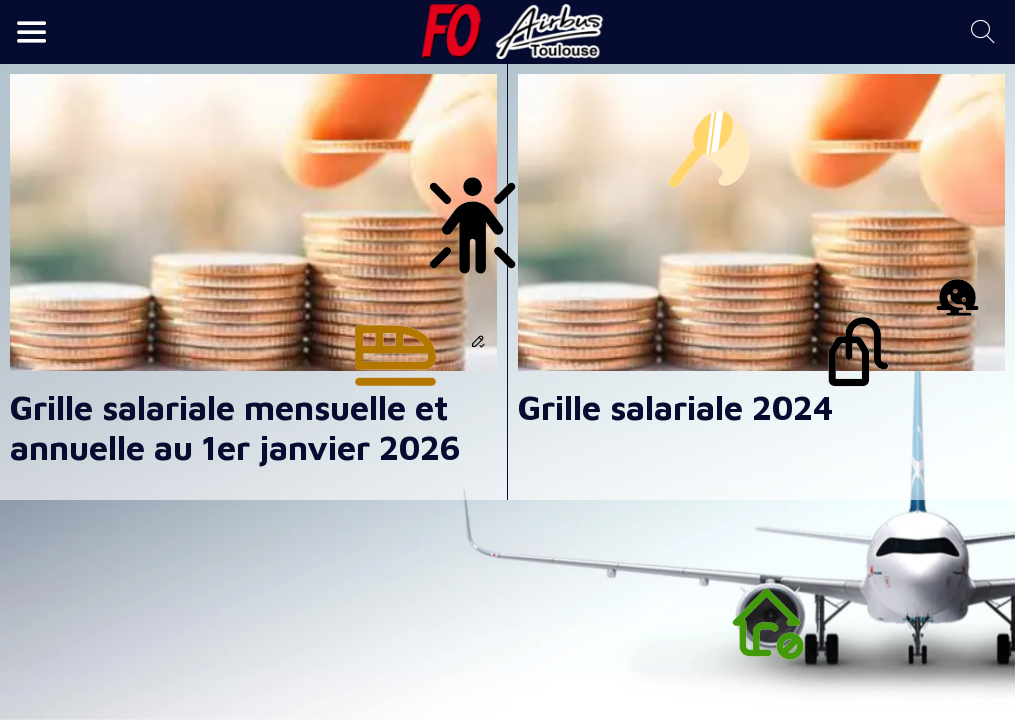  Describe the element at coordinates (766, 622) in the screenshot. I see `cancel home or residence selection` at that location.